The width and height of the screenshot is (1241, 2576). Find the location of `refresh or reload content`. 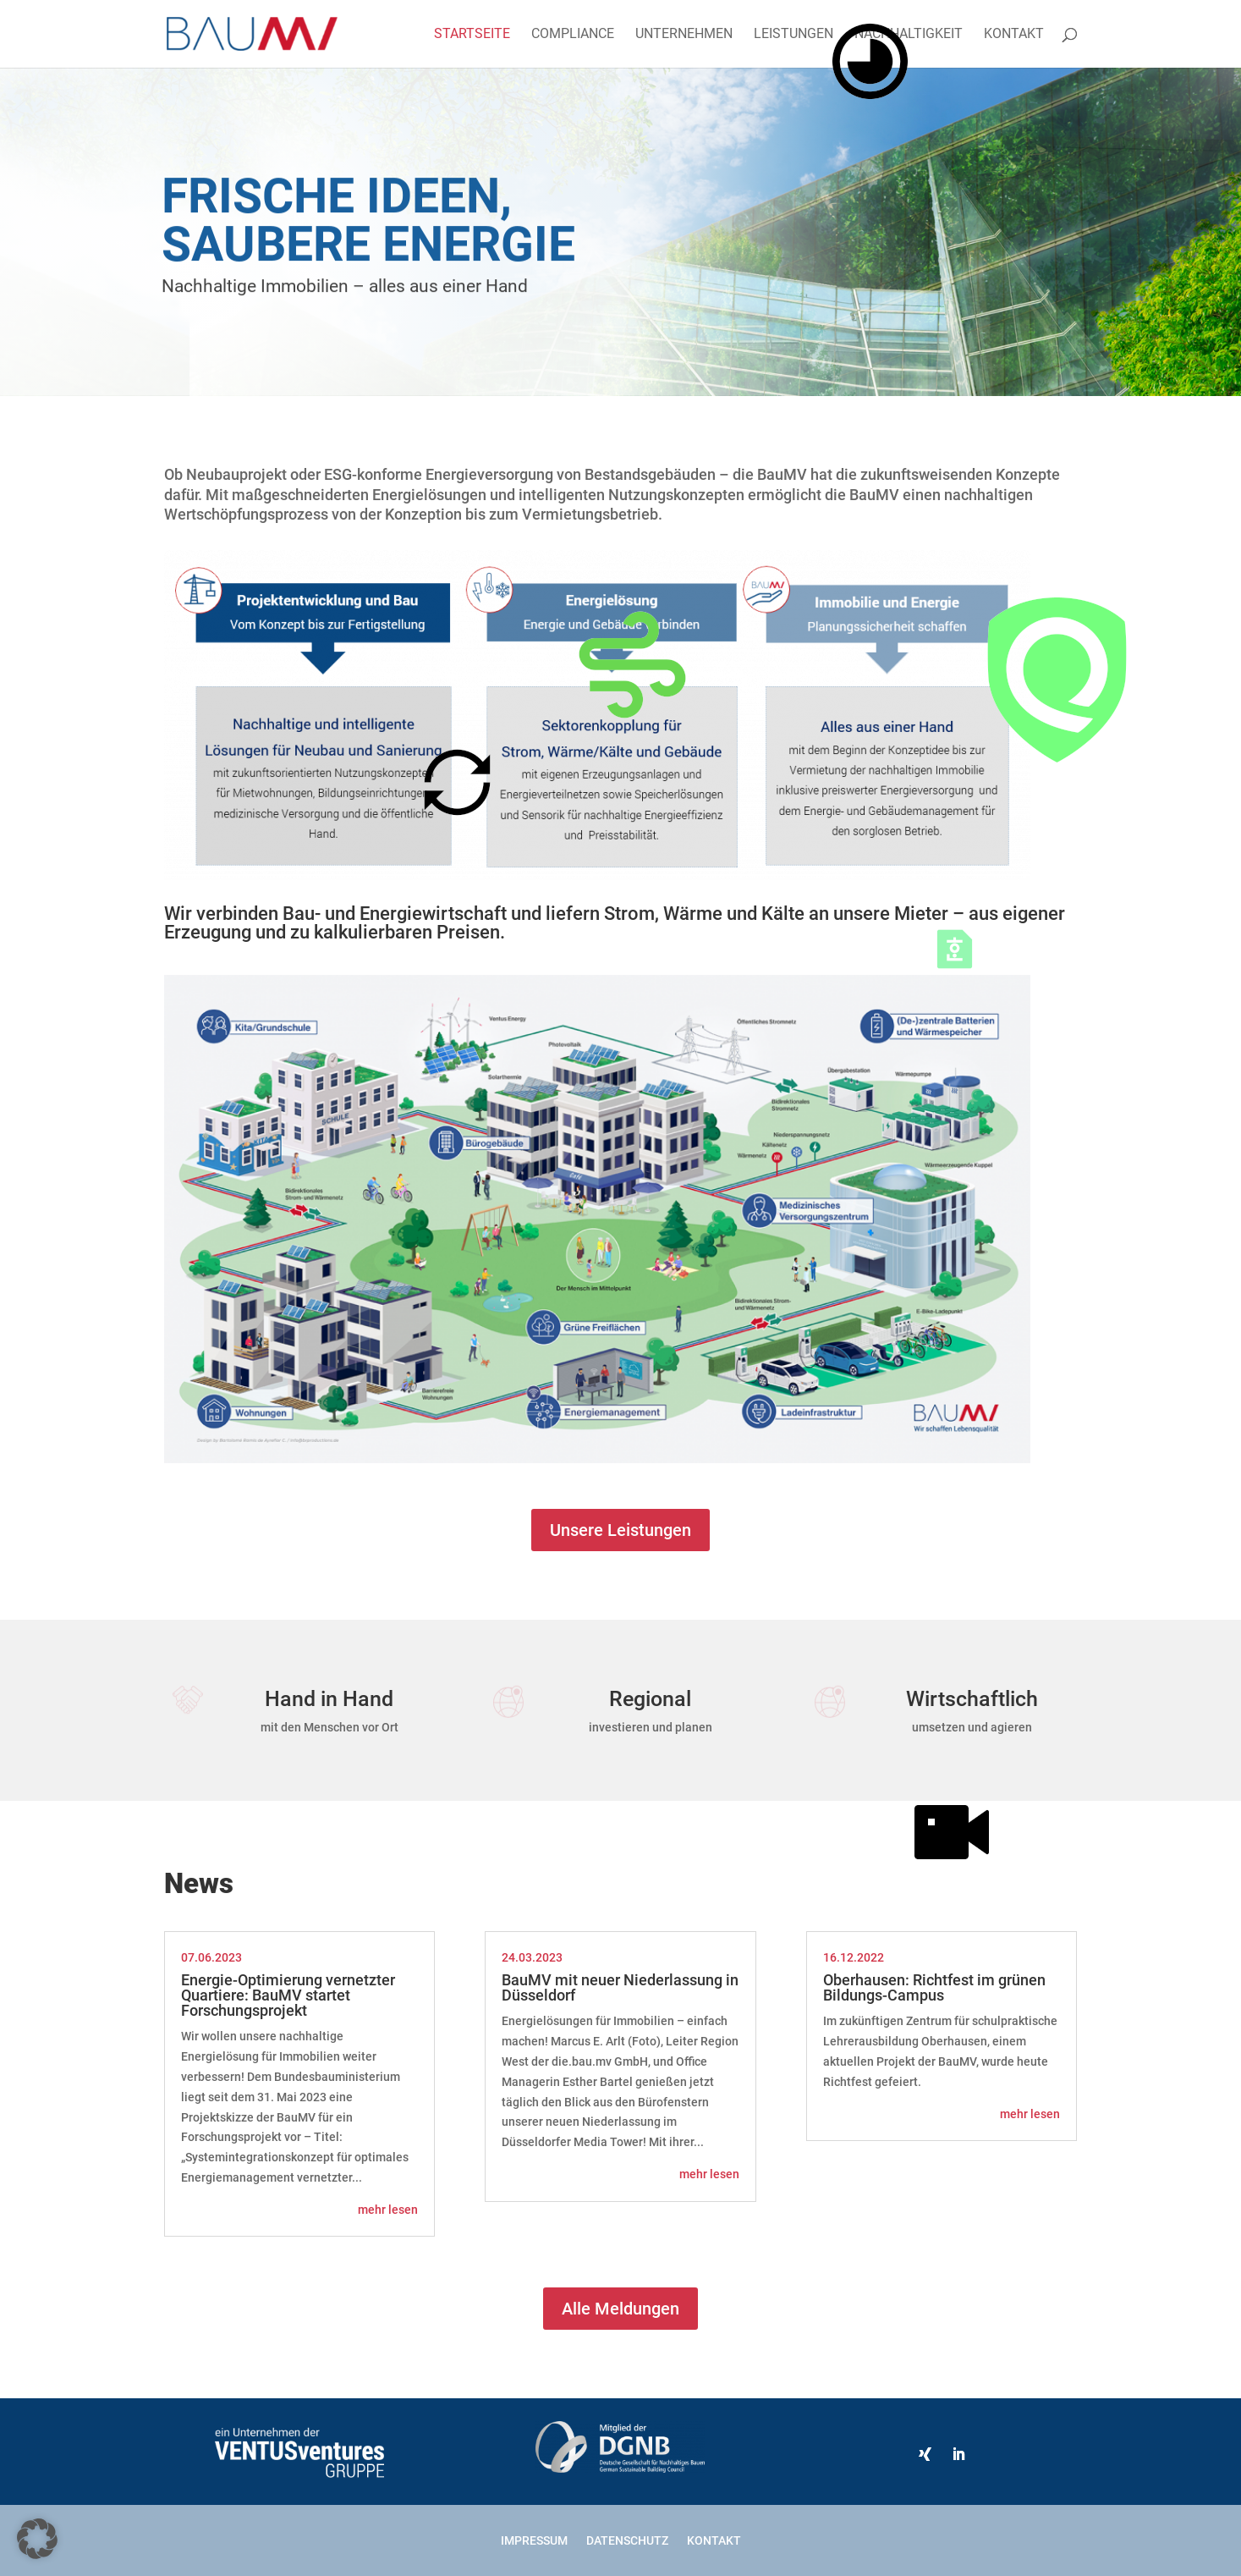

refresh or reload content is located at coordinates (457, 782).